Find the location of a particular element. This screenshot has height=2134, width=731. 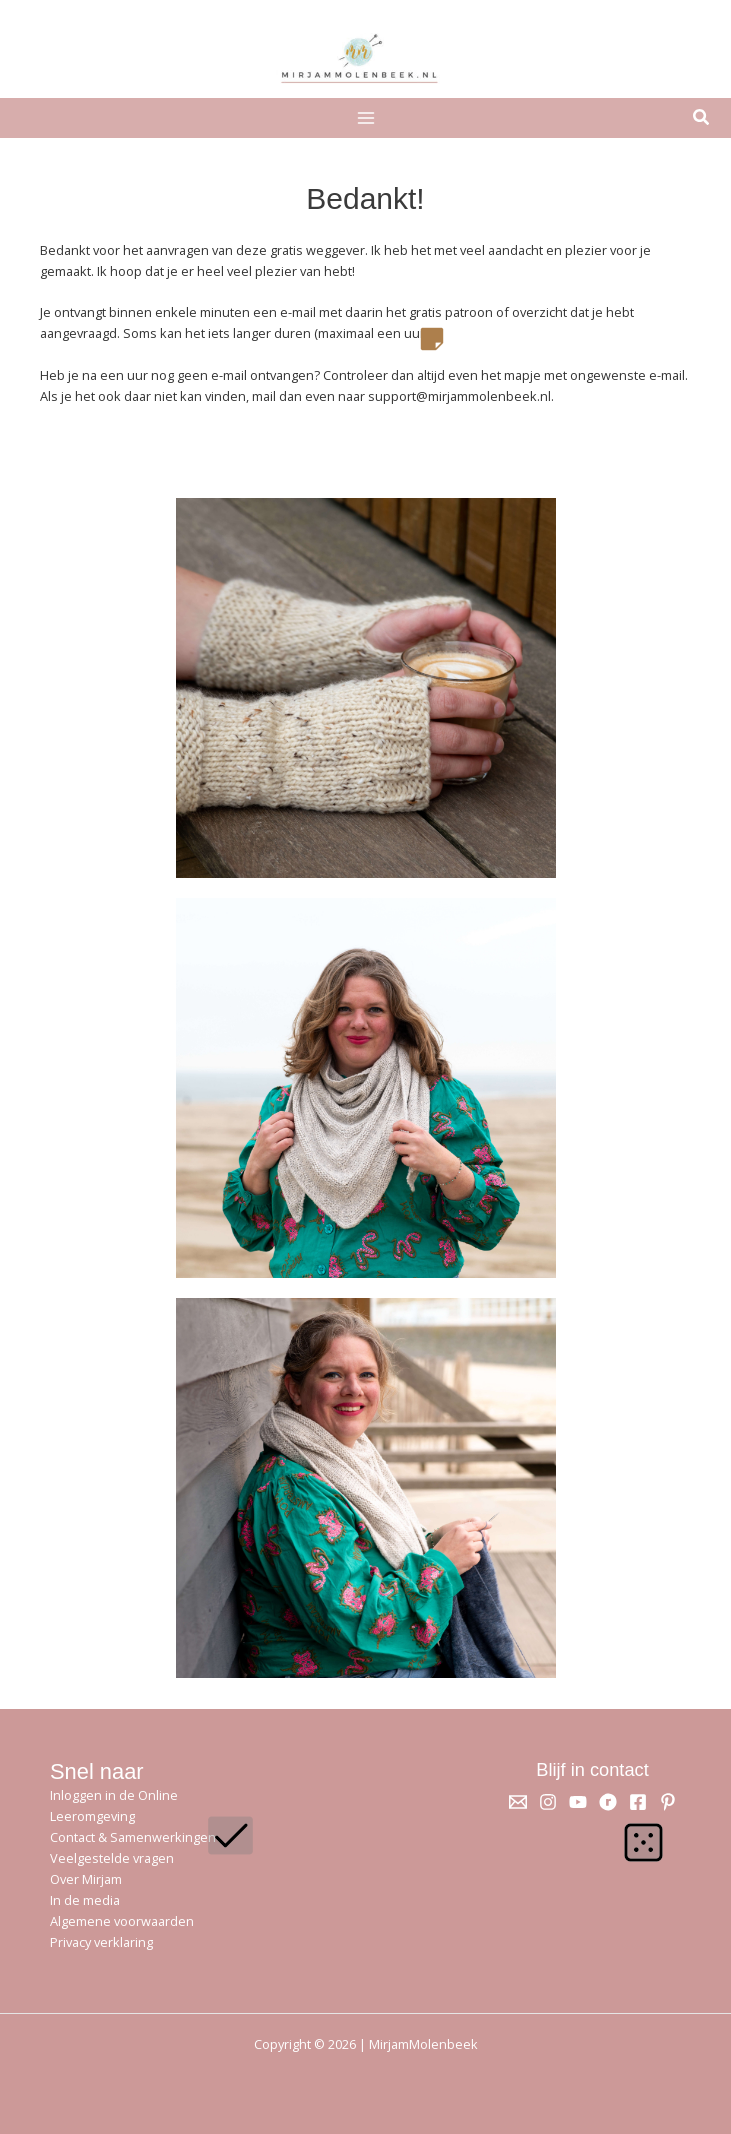

create a new note is located at coordinates (432, 339).